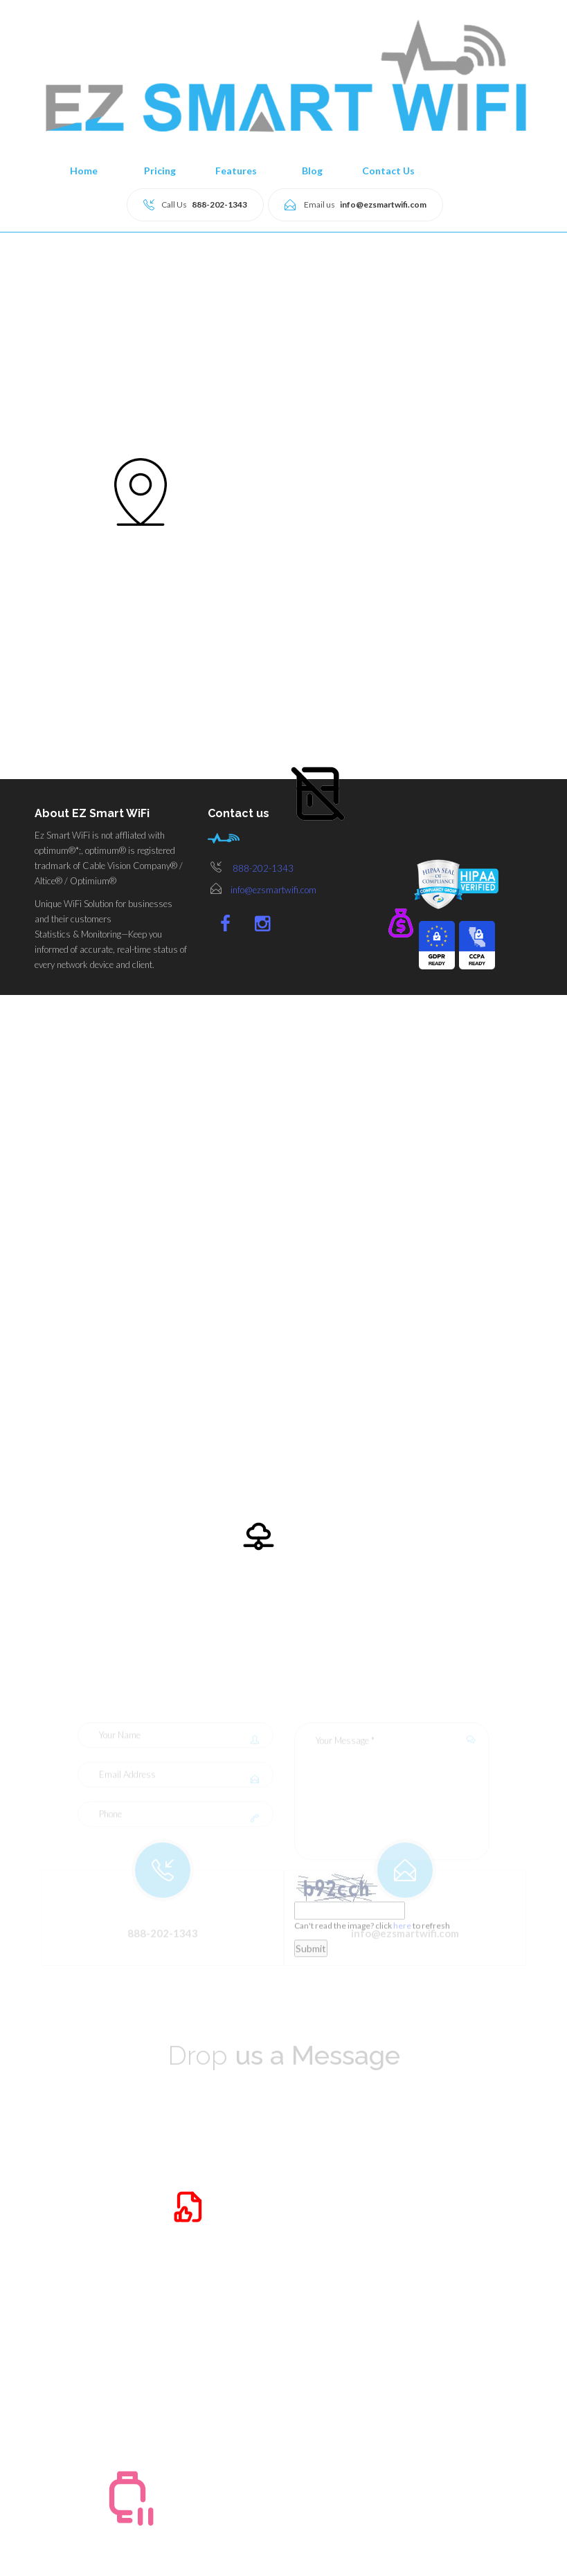 This screenshot has width=567, height=2576. What do you see at coordinates (318, 794) in the screenshot?
I see `refrigerator or cooling feature disabled` at bounding box center [318, 794].